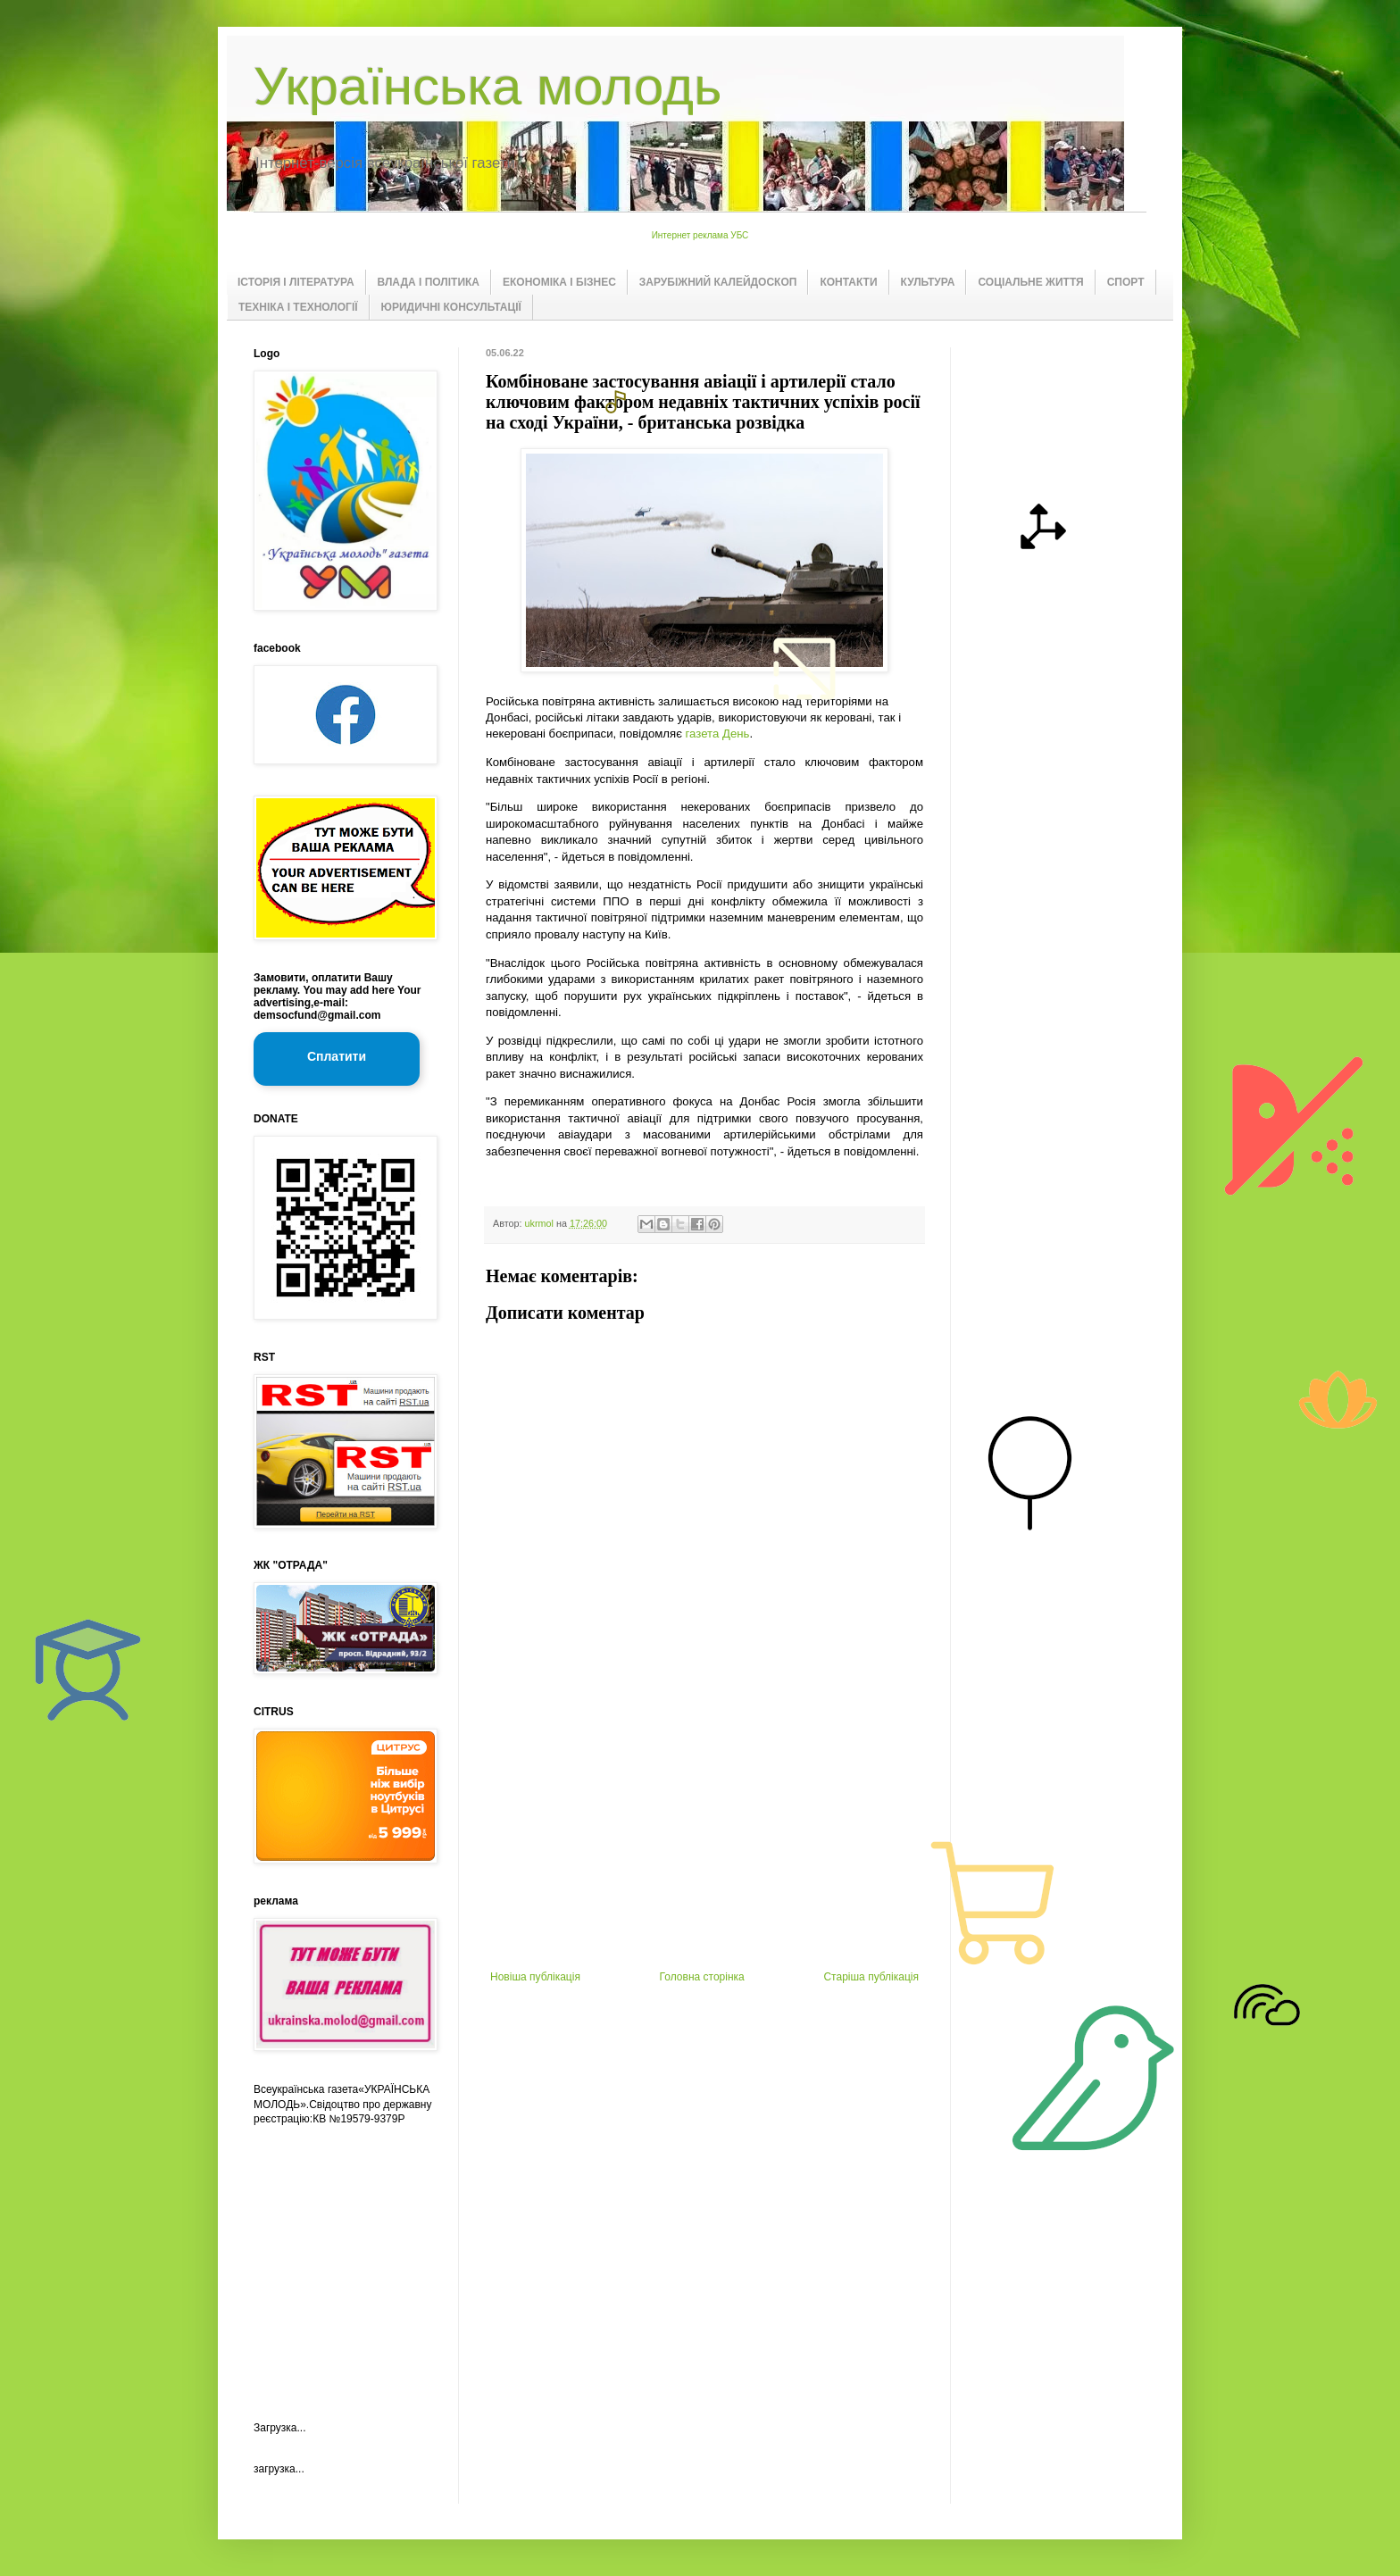 This screenshot has height=2576, width=1400. Describe the element at coordinates (1029, 1471) in the screenshot. I see `select neuter or non-binary gender option` at that location.